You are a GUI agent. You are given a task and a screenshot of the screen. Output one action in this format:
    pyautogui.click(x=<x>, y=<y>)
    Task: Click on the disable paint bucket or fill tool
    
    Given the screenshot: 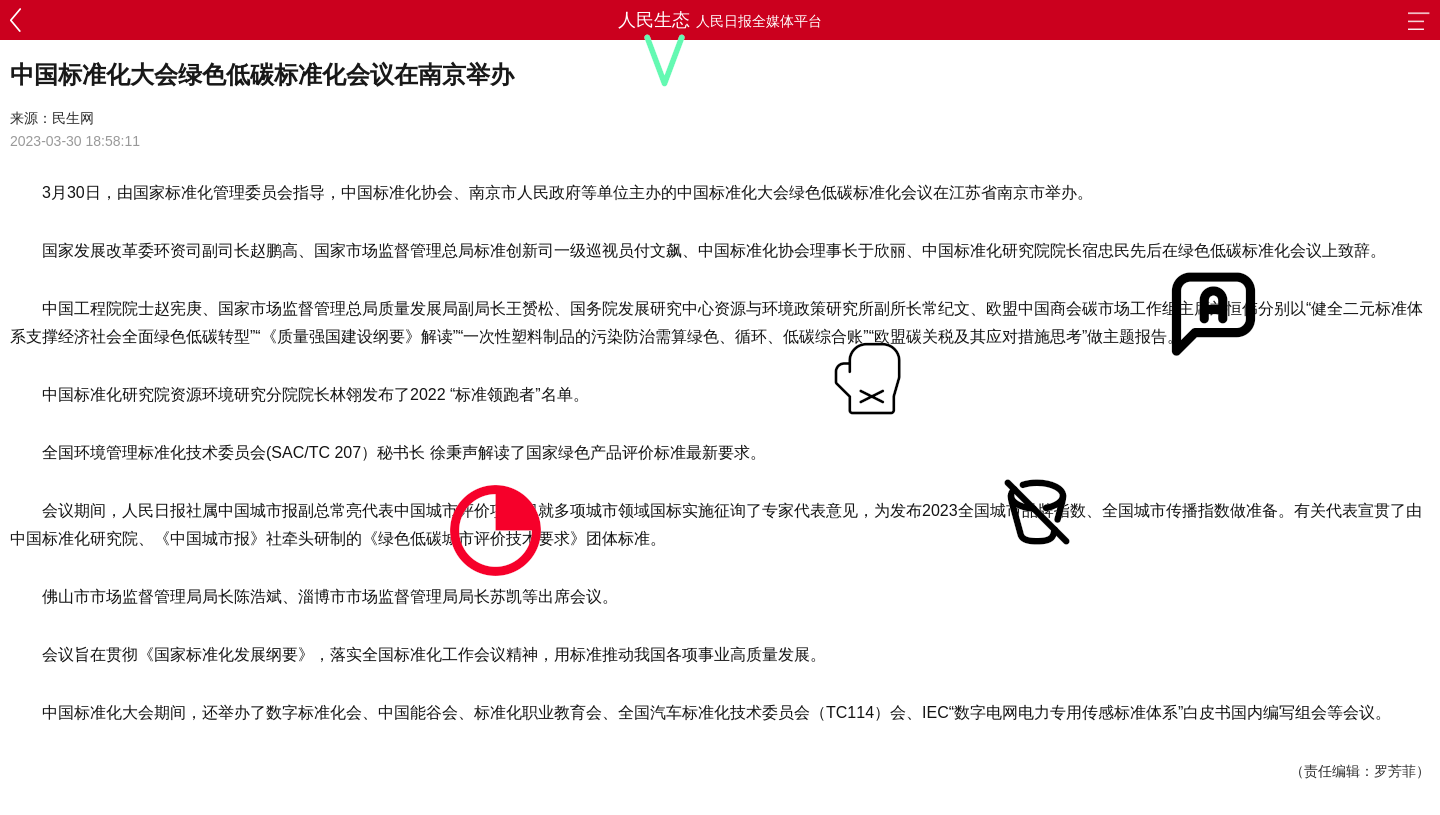 What is the action you would take?
    pyautogui.click(x=1037, y=512)
    